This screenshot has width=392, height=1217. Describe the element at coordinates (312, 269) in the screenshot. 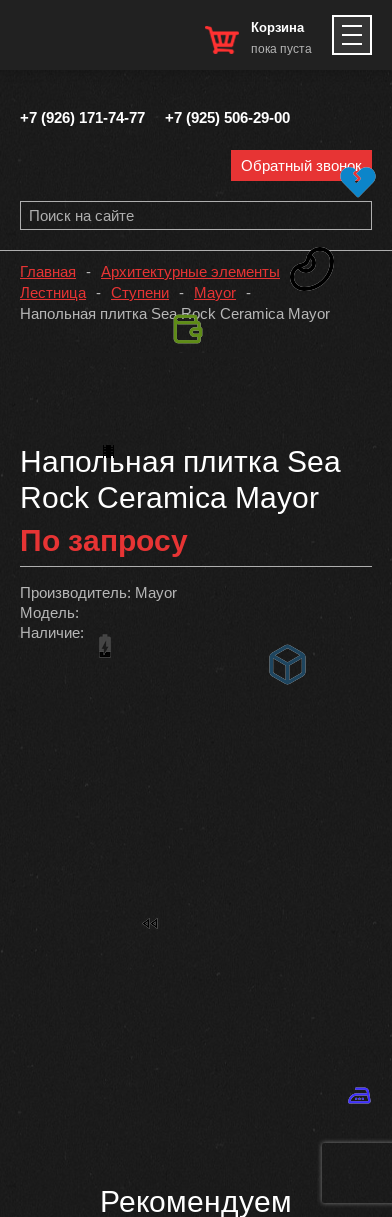

I see `indicates bean or legume ingredient` at that location.